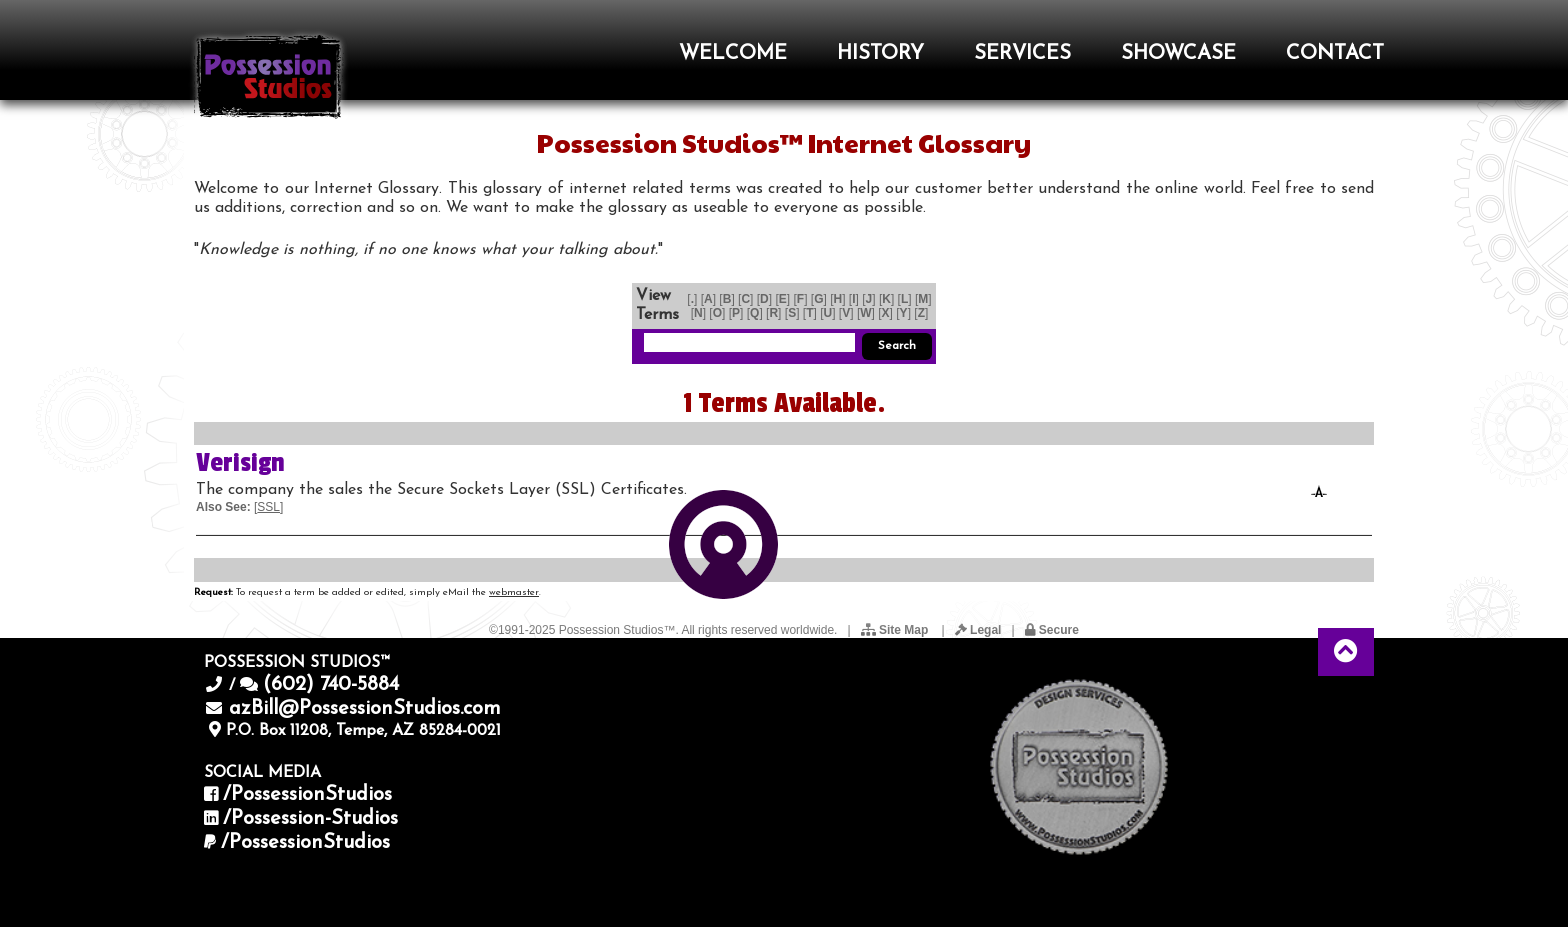  I want to click on open the Castro podcast app, so click(723, 544).